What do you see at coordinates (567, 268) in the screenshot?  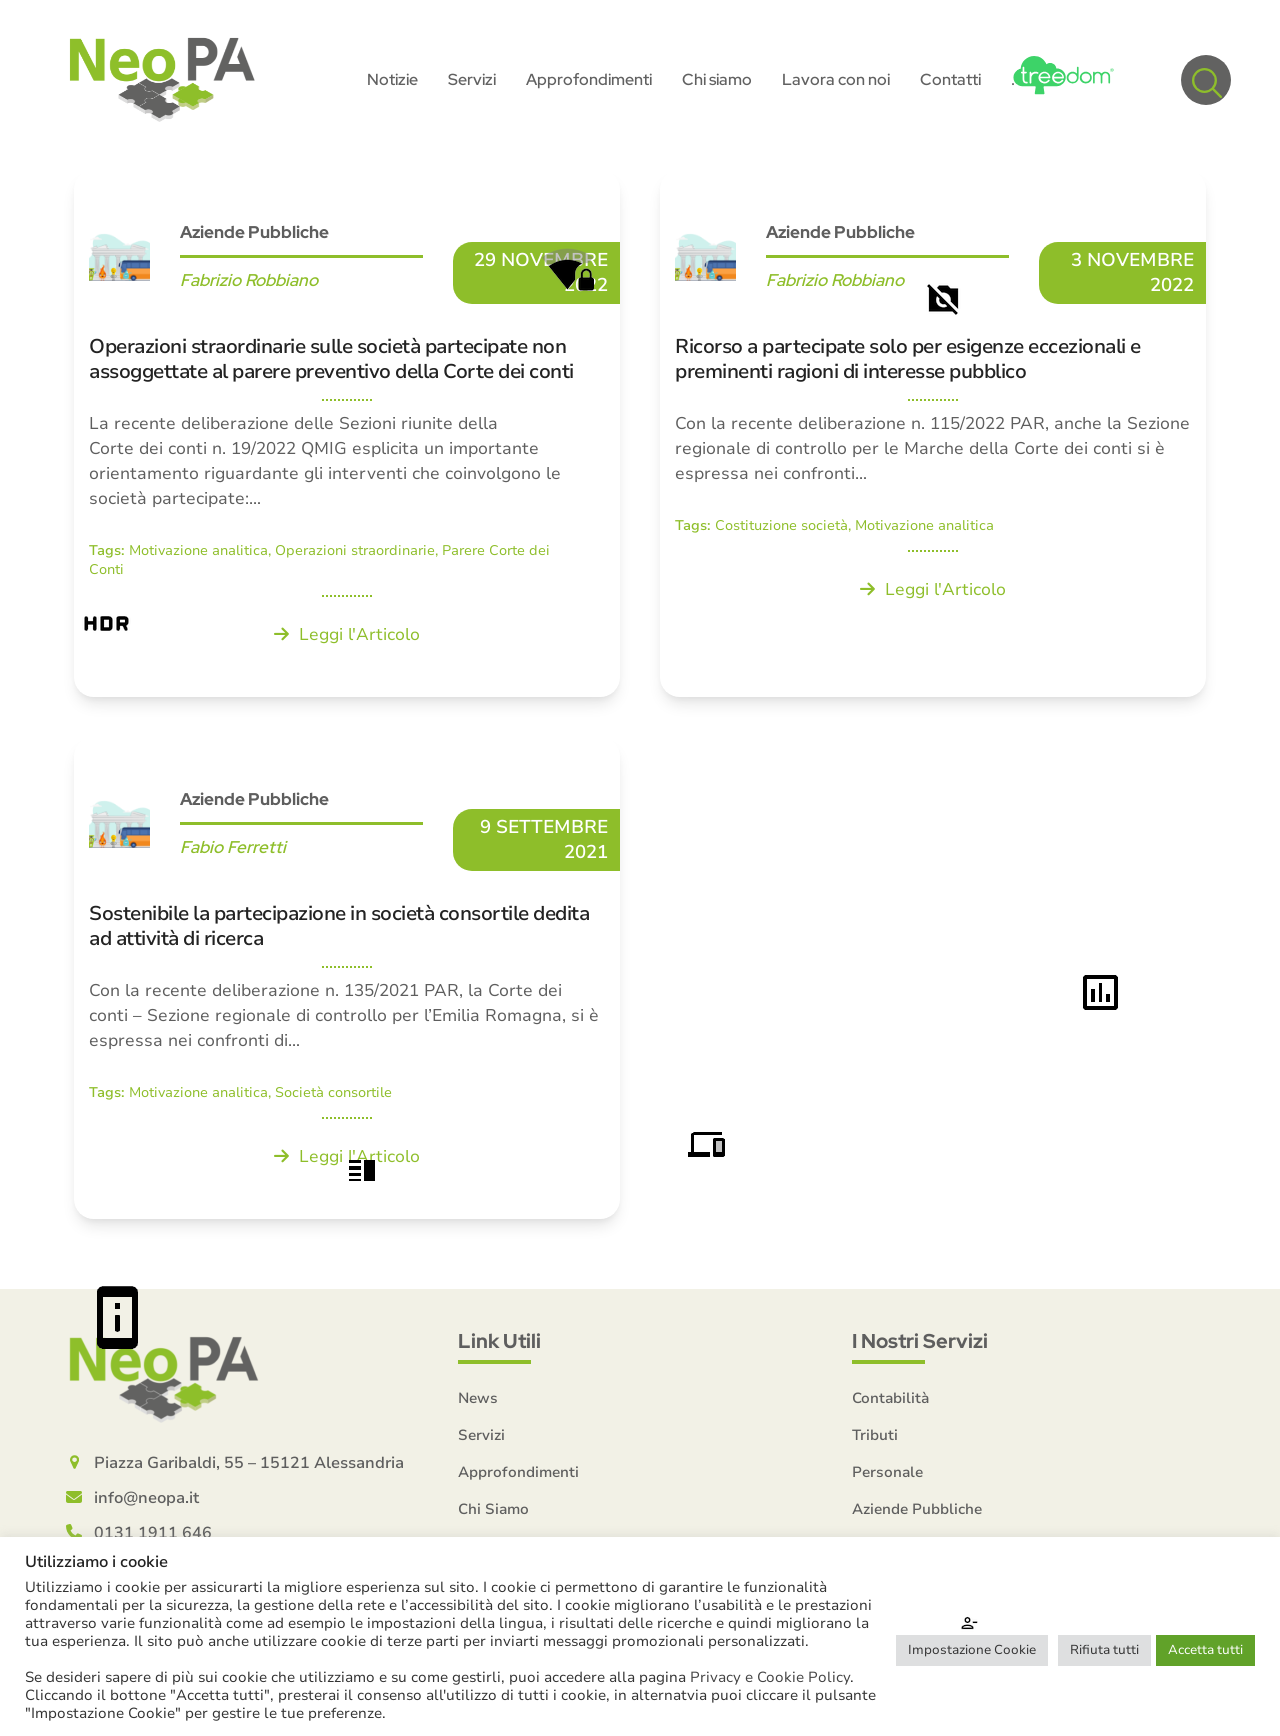 I see `connected to a secure wifi network with good signal strength` at bounding box center [567, 268].